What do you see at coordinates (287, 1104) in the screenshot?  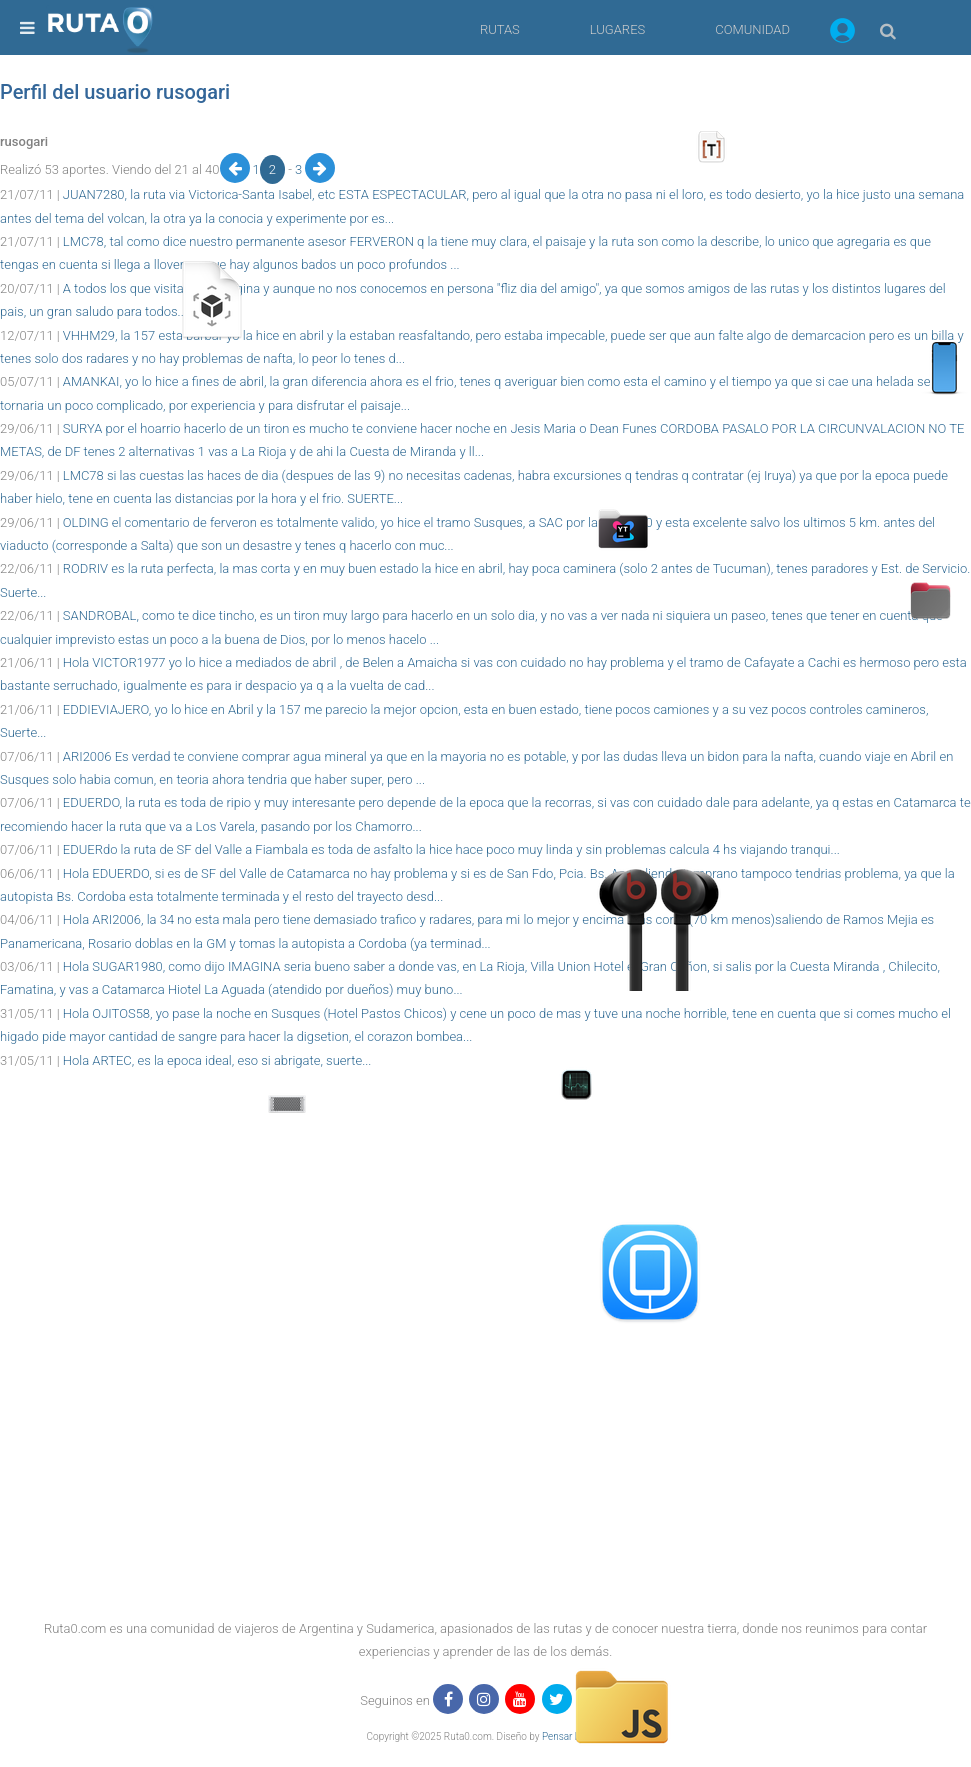 I see `indicates a mac pro rackmount server in system preferences` at bounding box center [287, 1104].